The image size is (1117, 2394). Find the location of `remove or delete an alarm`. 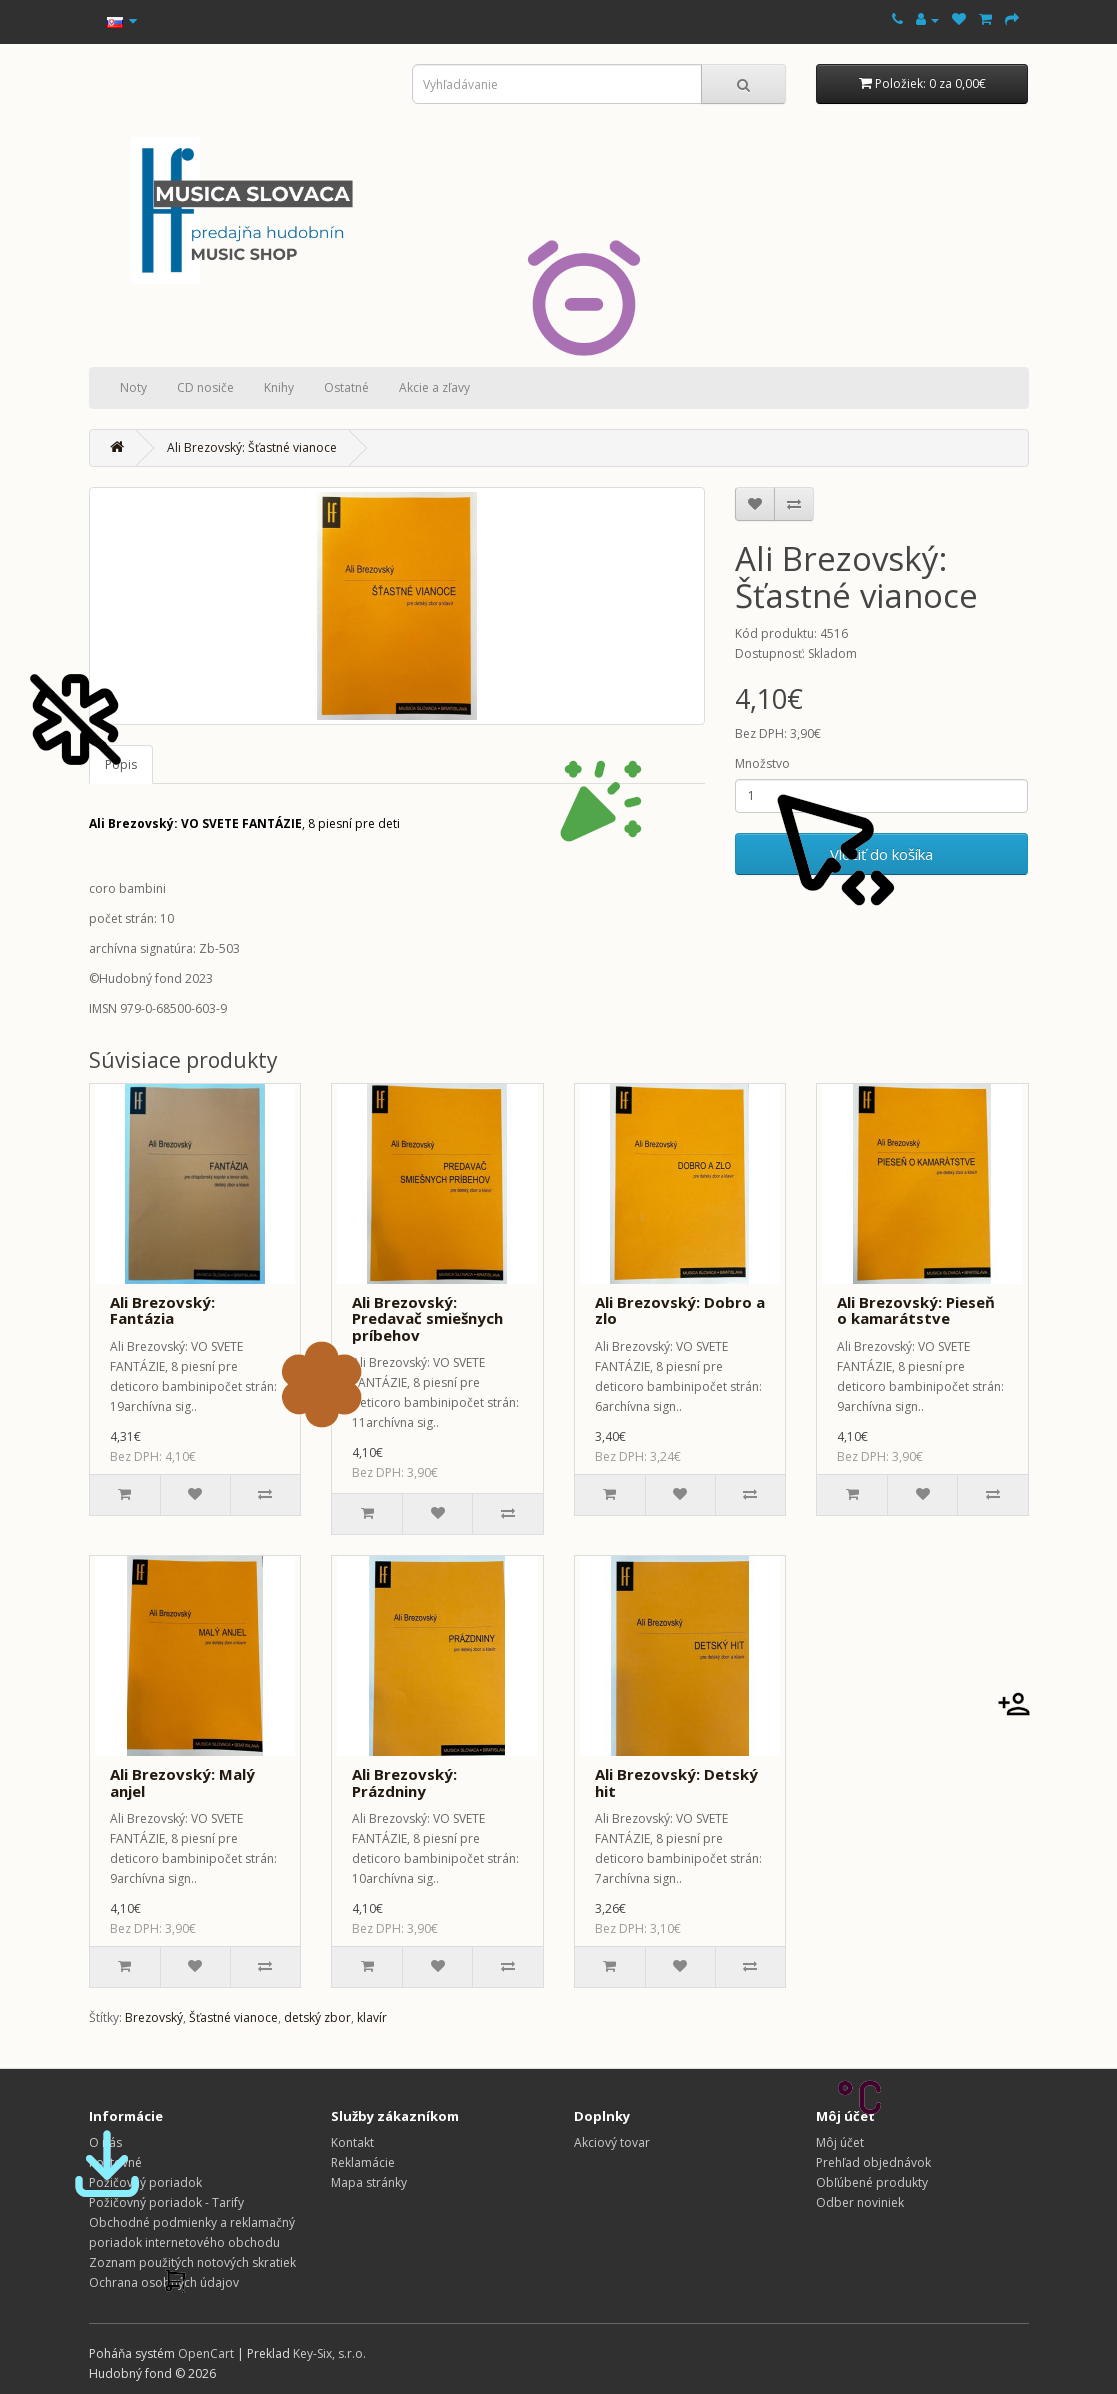

remove or delete an alarm is located at coordinates (584, 298).